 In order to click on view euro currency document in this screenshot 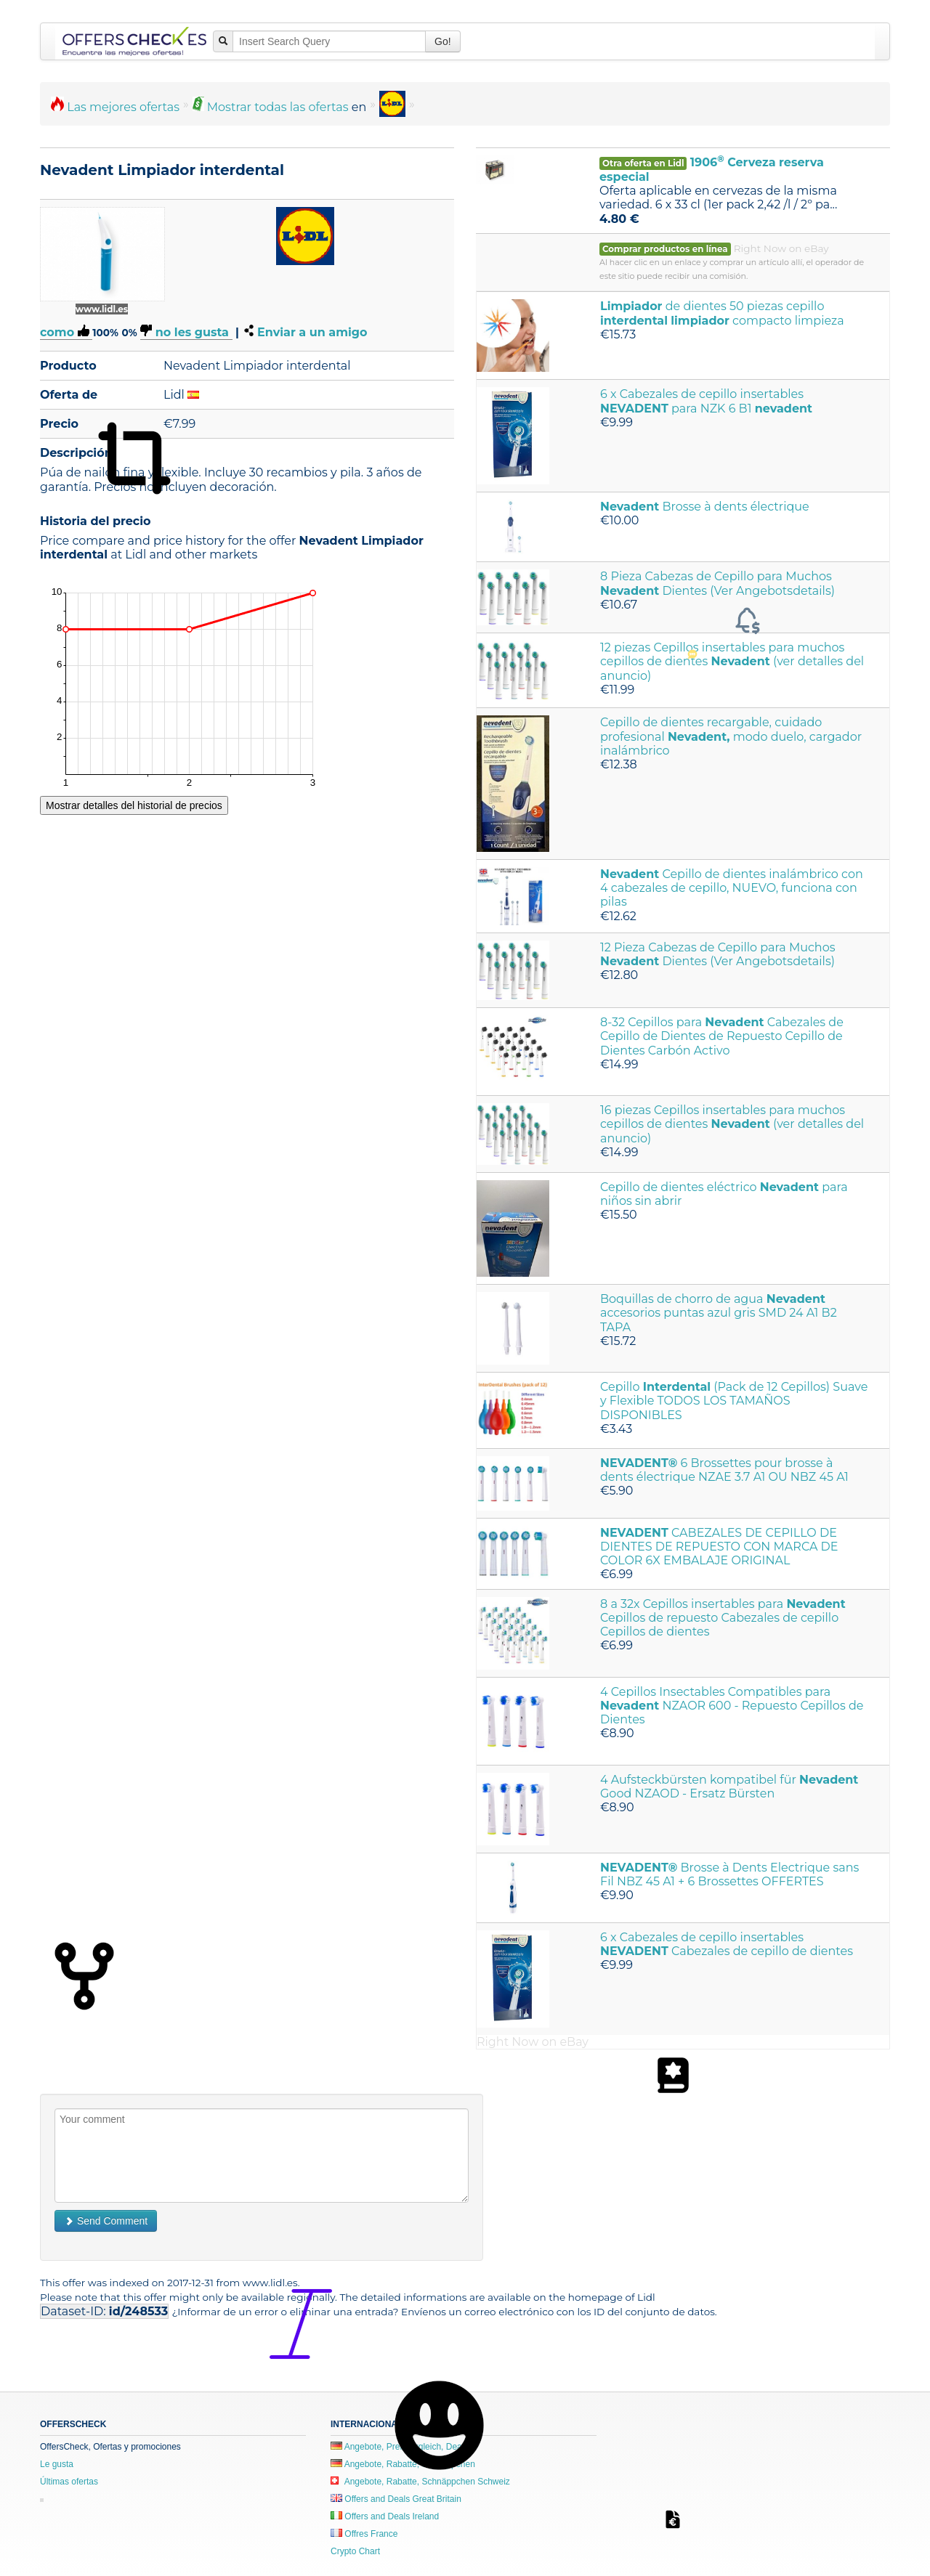, I will do `click(673, 2519)`.